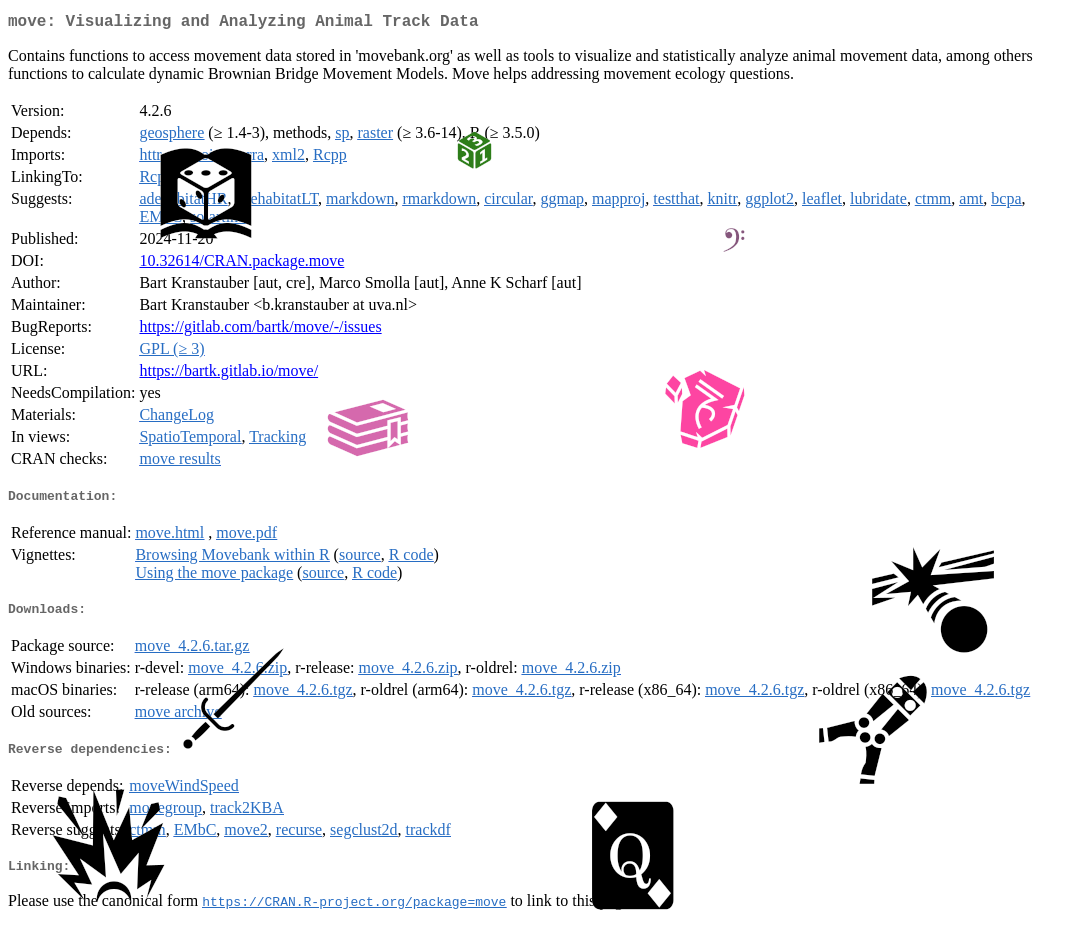 This screenshot has width=1079, height=942. What do you see at coordinates (108, 846) in the screenshot?
I see `indicates a mine has been triggered or detonated` at bounding box center [108, 846].